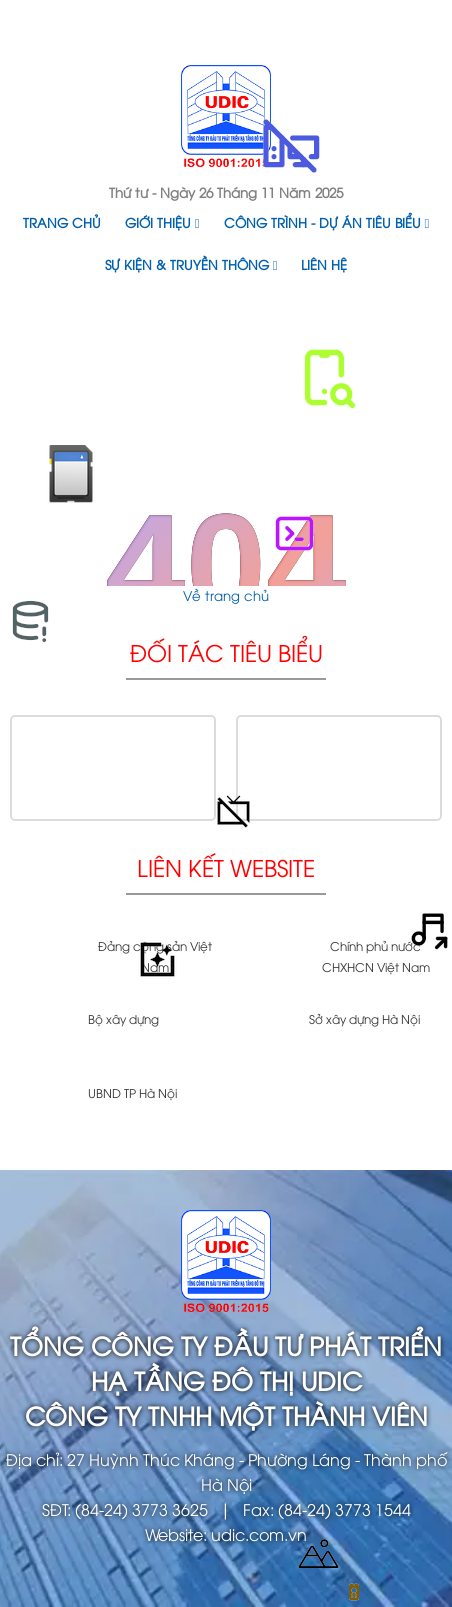  Describe the element at coordinates (71, 474) in the screenshot. I see `access SD card or memory card storage` at that location.